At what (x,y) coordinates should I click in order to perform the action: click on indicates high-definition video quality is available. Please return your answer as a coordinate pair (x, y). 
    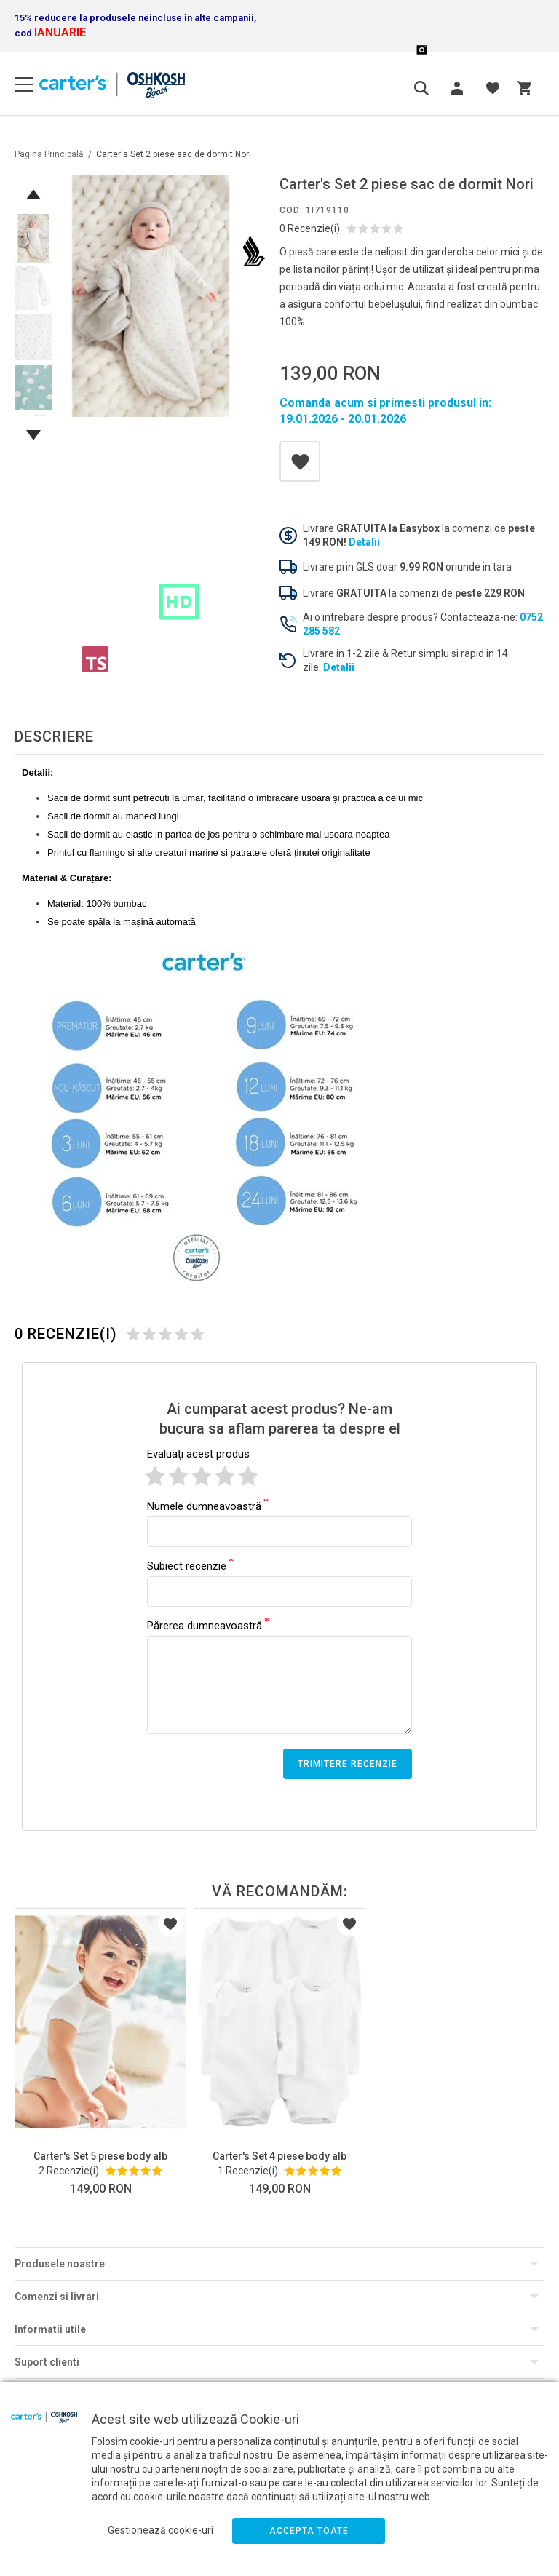
    Looking at the image, I should click on (179, 602).